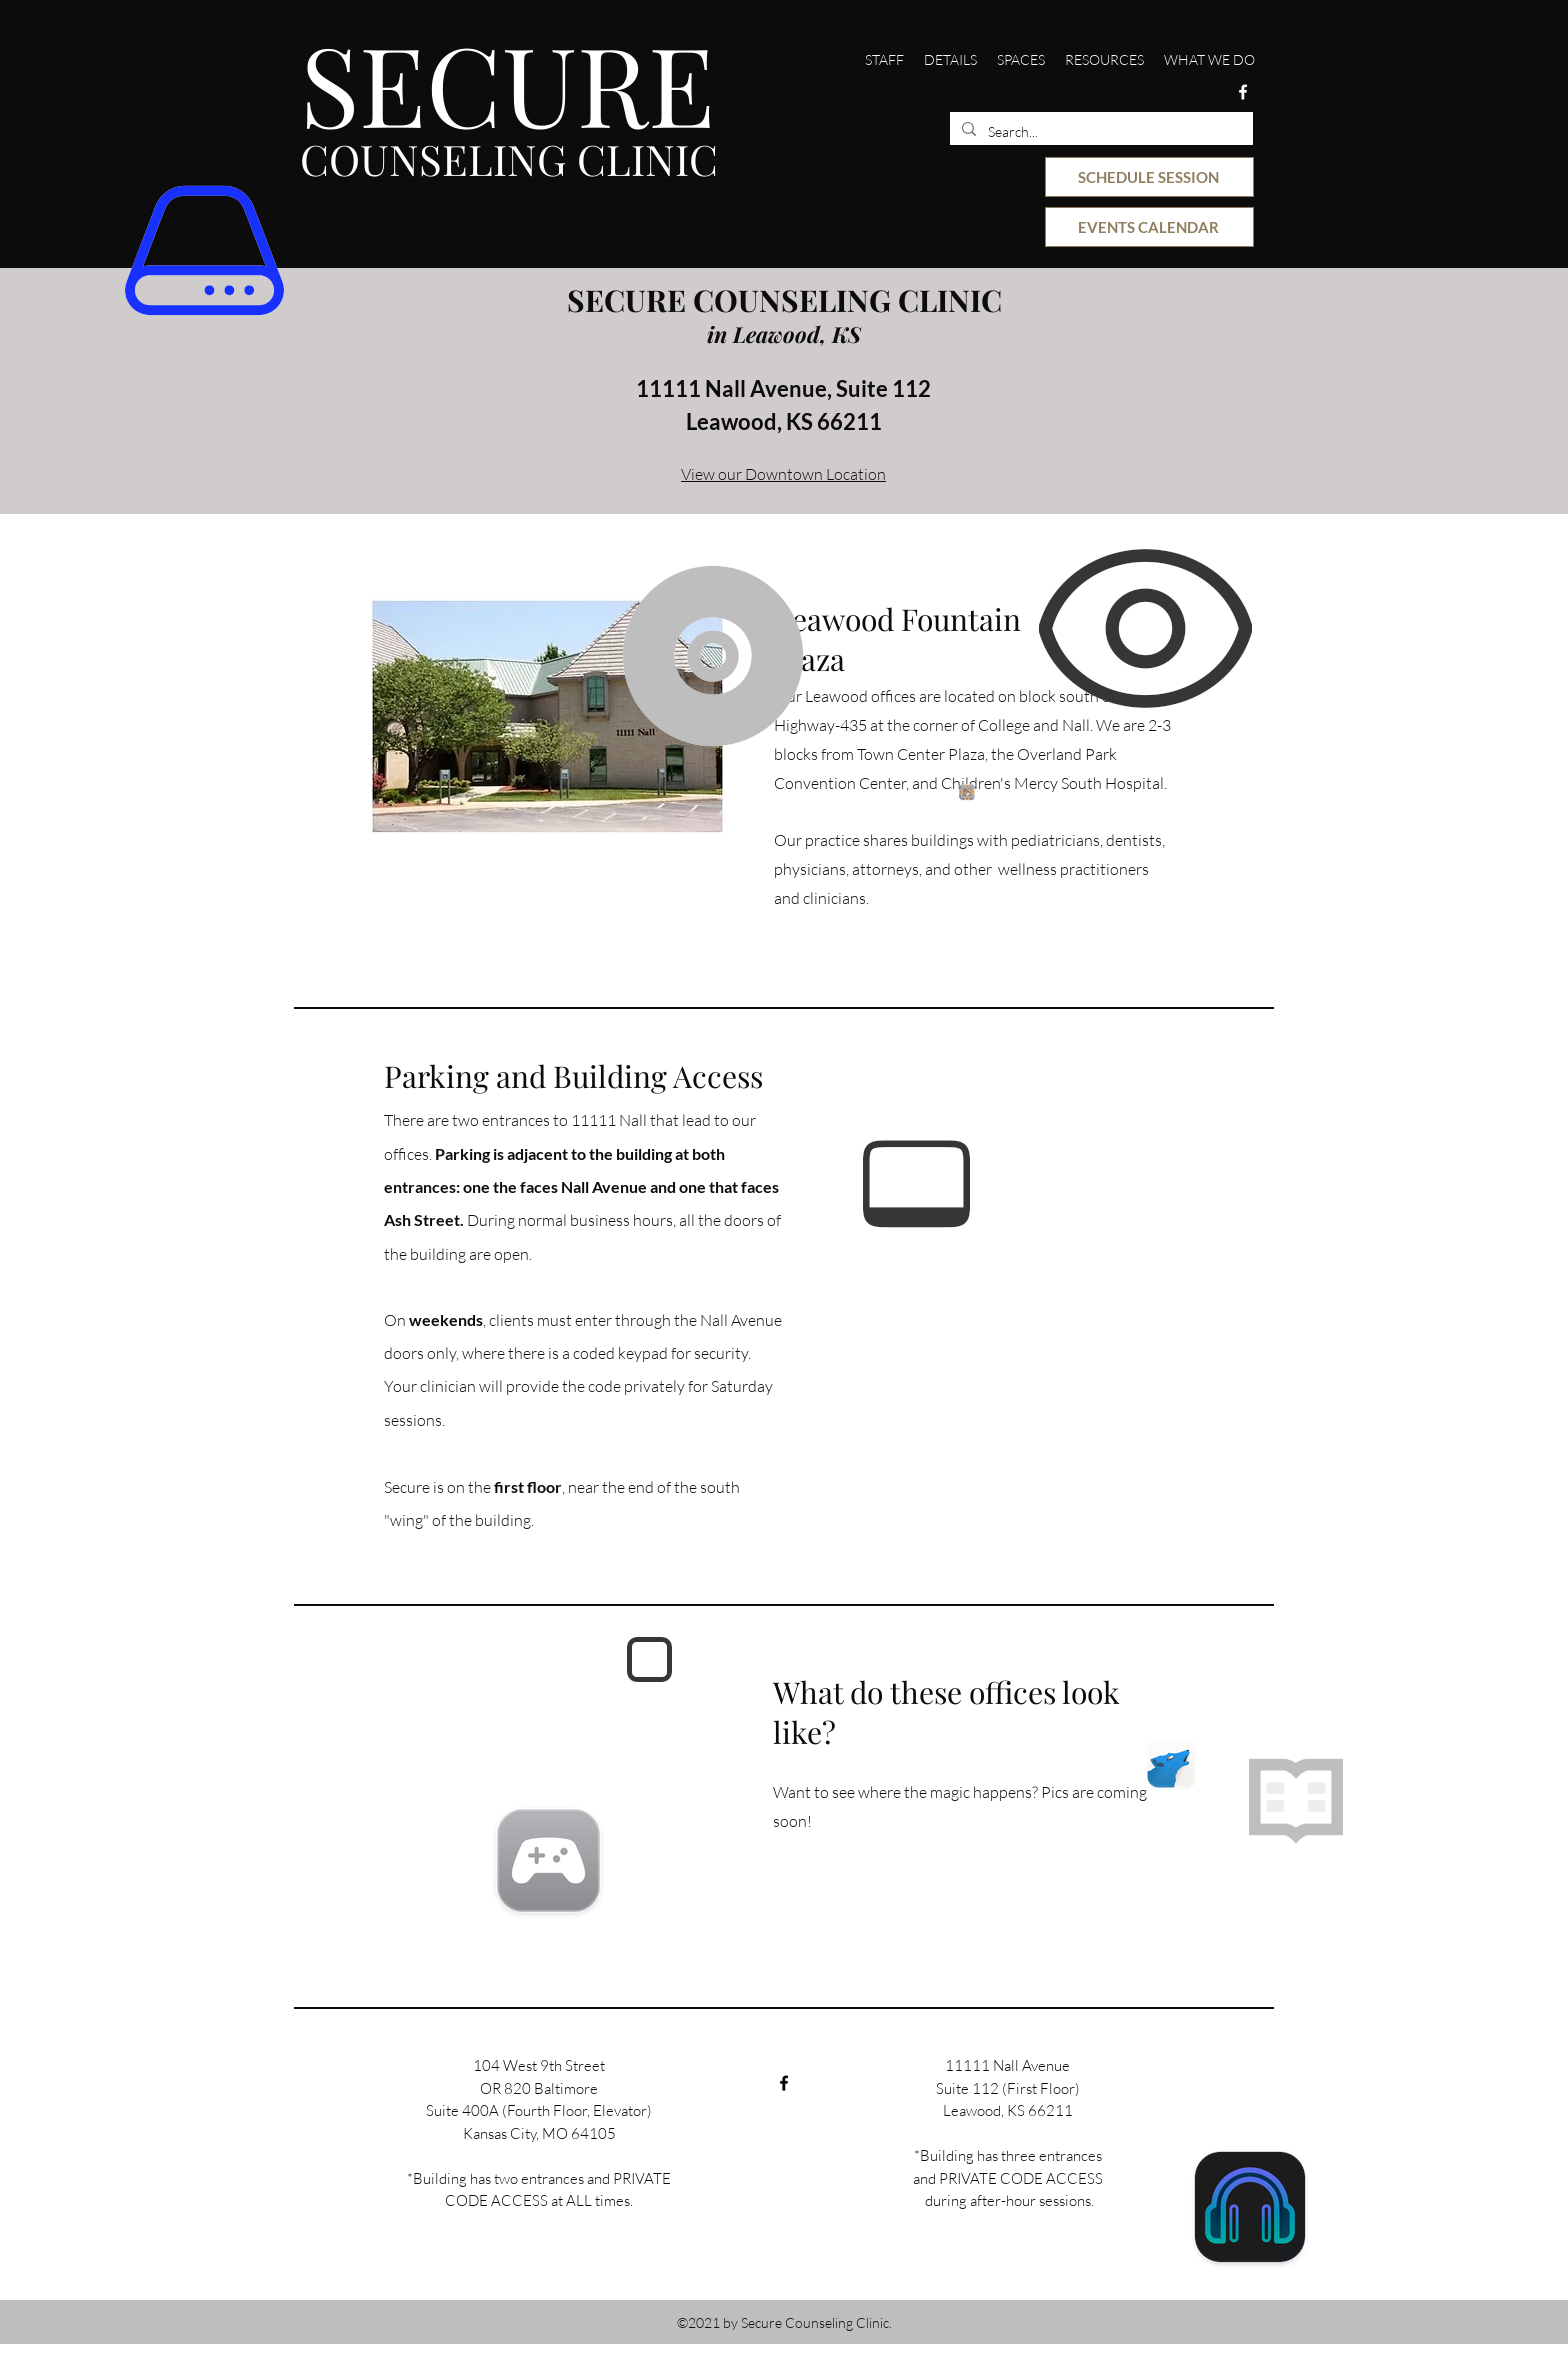 The width and height of the screenshot is (1568, 2359). Describe the element at coordinates (916, 1180) in the screenshot. I see `open the photos or gallery app` at that location.